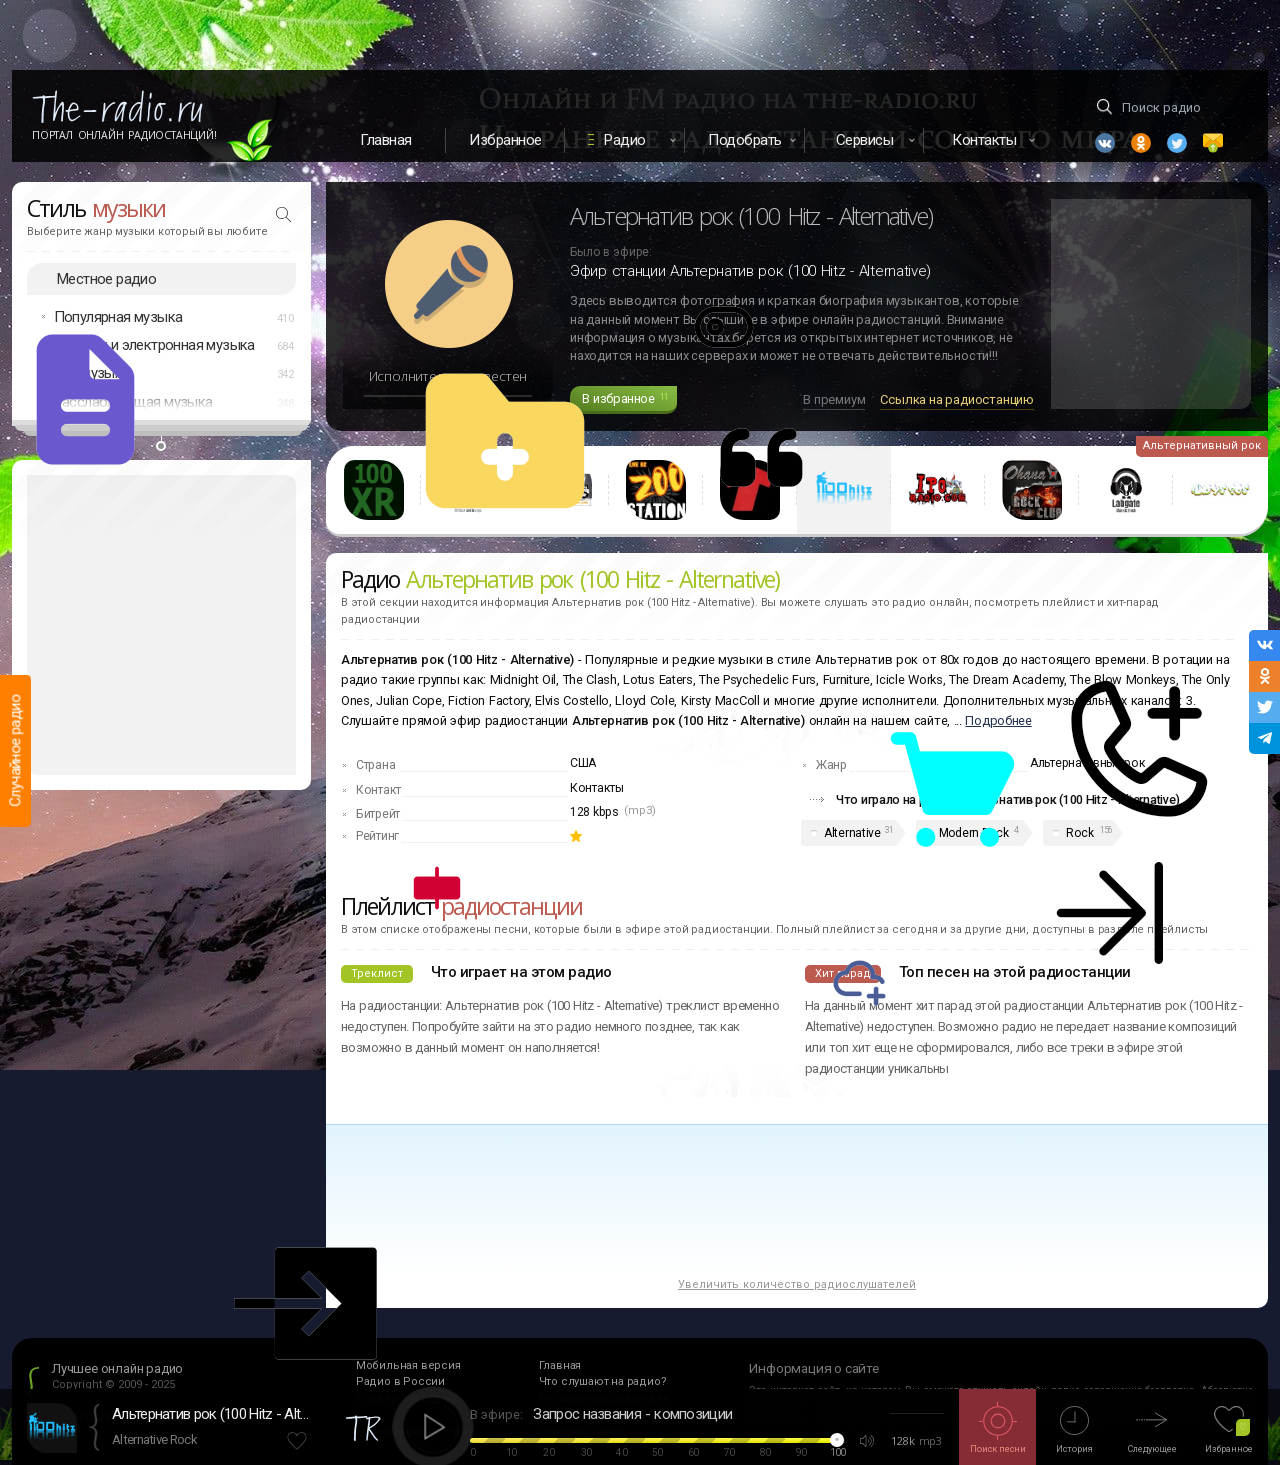  Describe the element at coordinates (85, 399) in the screenshot. I see `view document details` at that location.